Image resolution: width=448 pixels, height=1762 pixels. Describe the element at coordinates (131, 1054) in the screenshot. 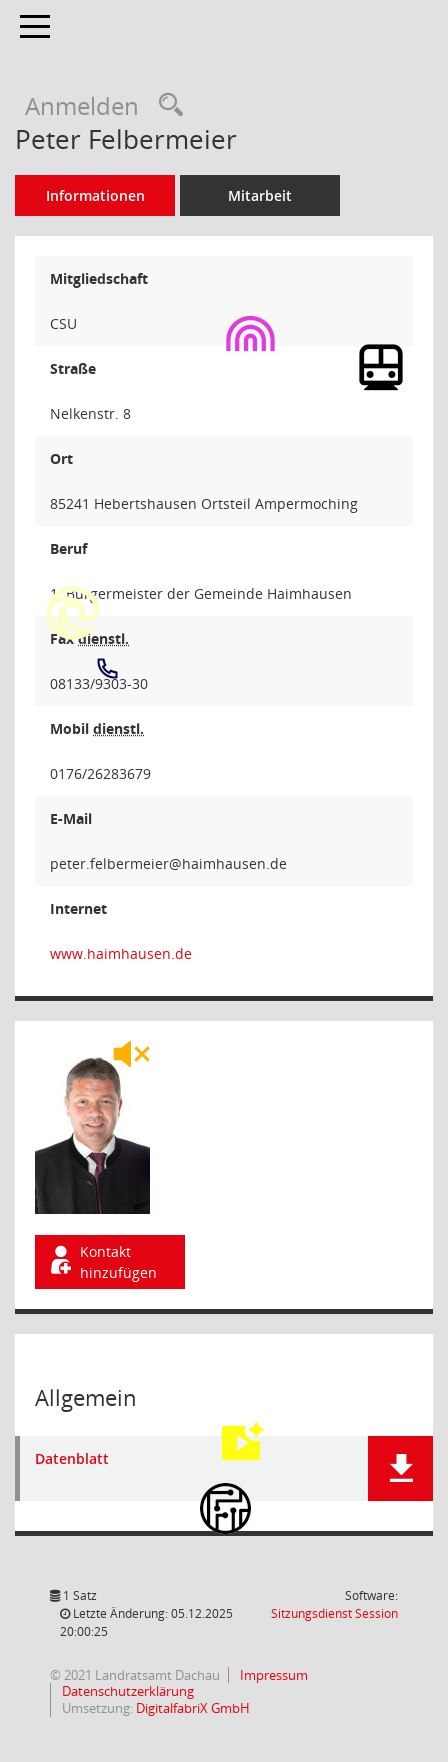

I see `mute or unmute audio` at that location.